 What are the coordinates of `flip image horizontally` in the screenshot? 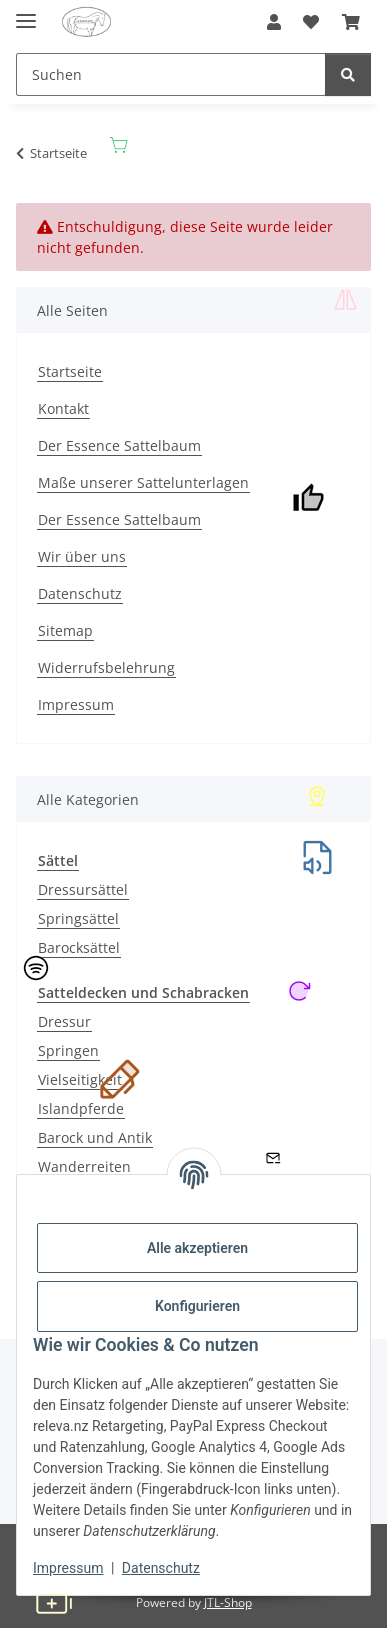 It's located at (345, 300).